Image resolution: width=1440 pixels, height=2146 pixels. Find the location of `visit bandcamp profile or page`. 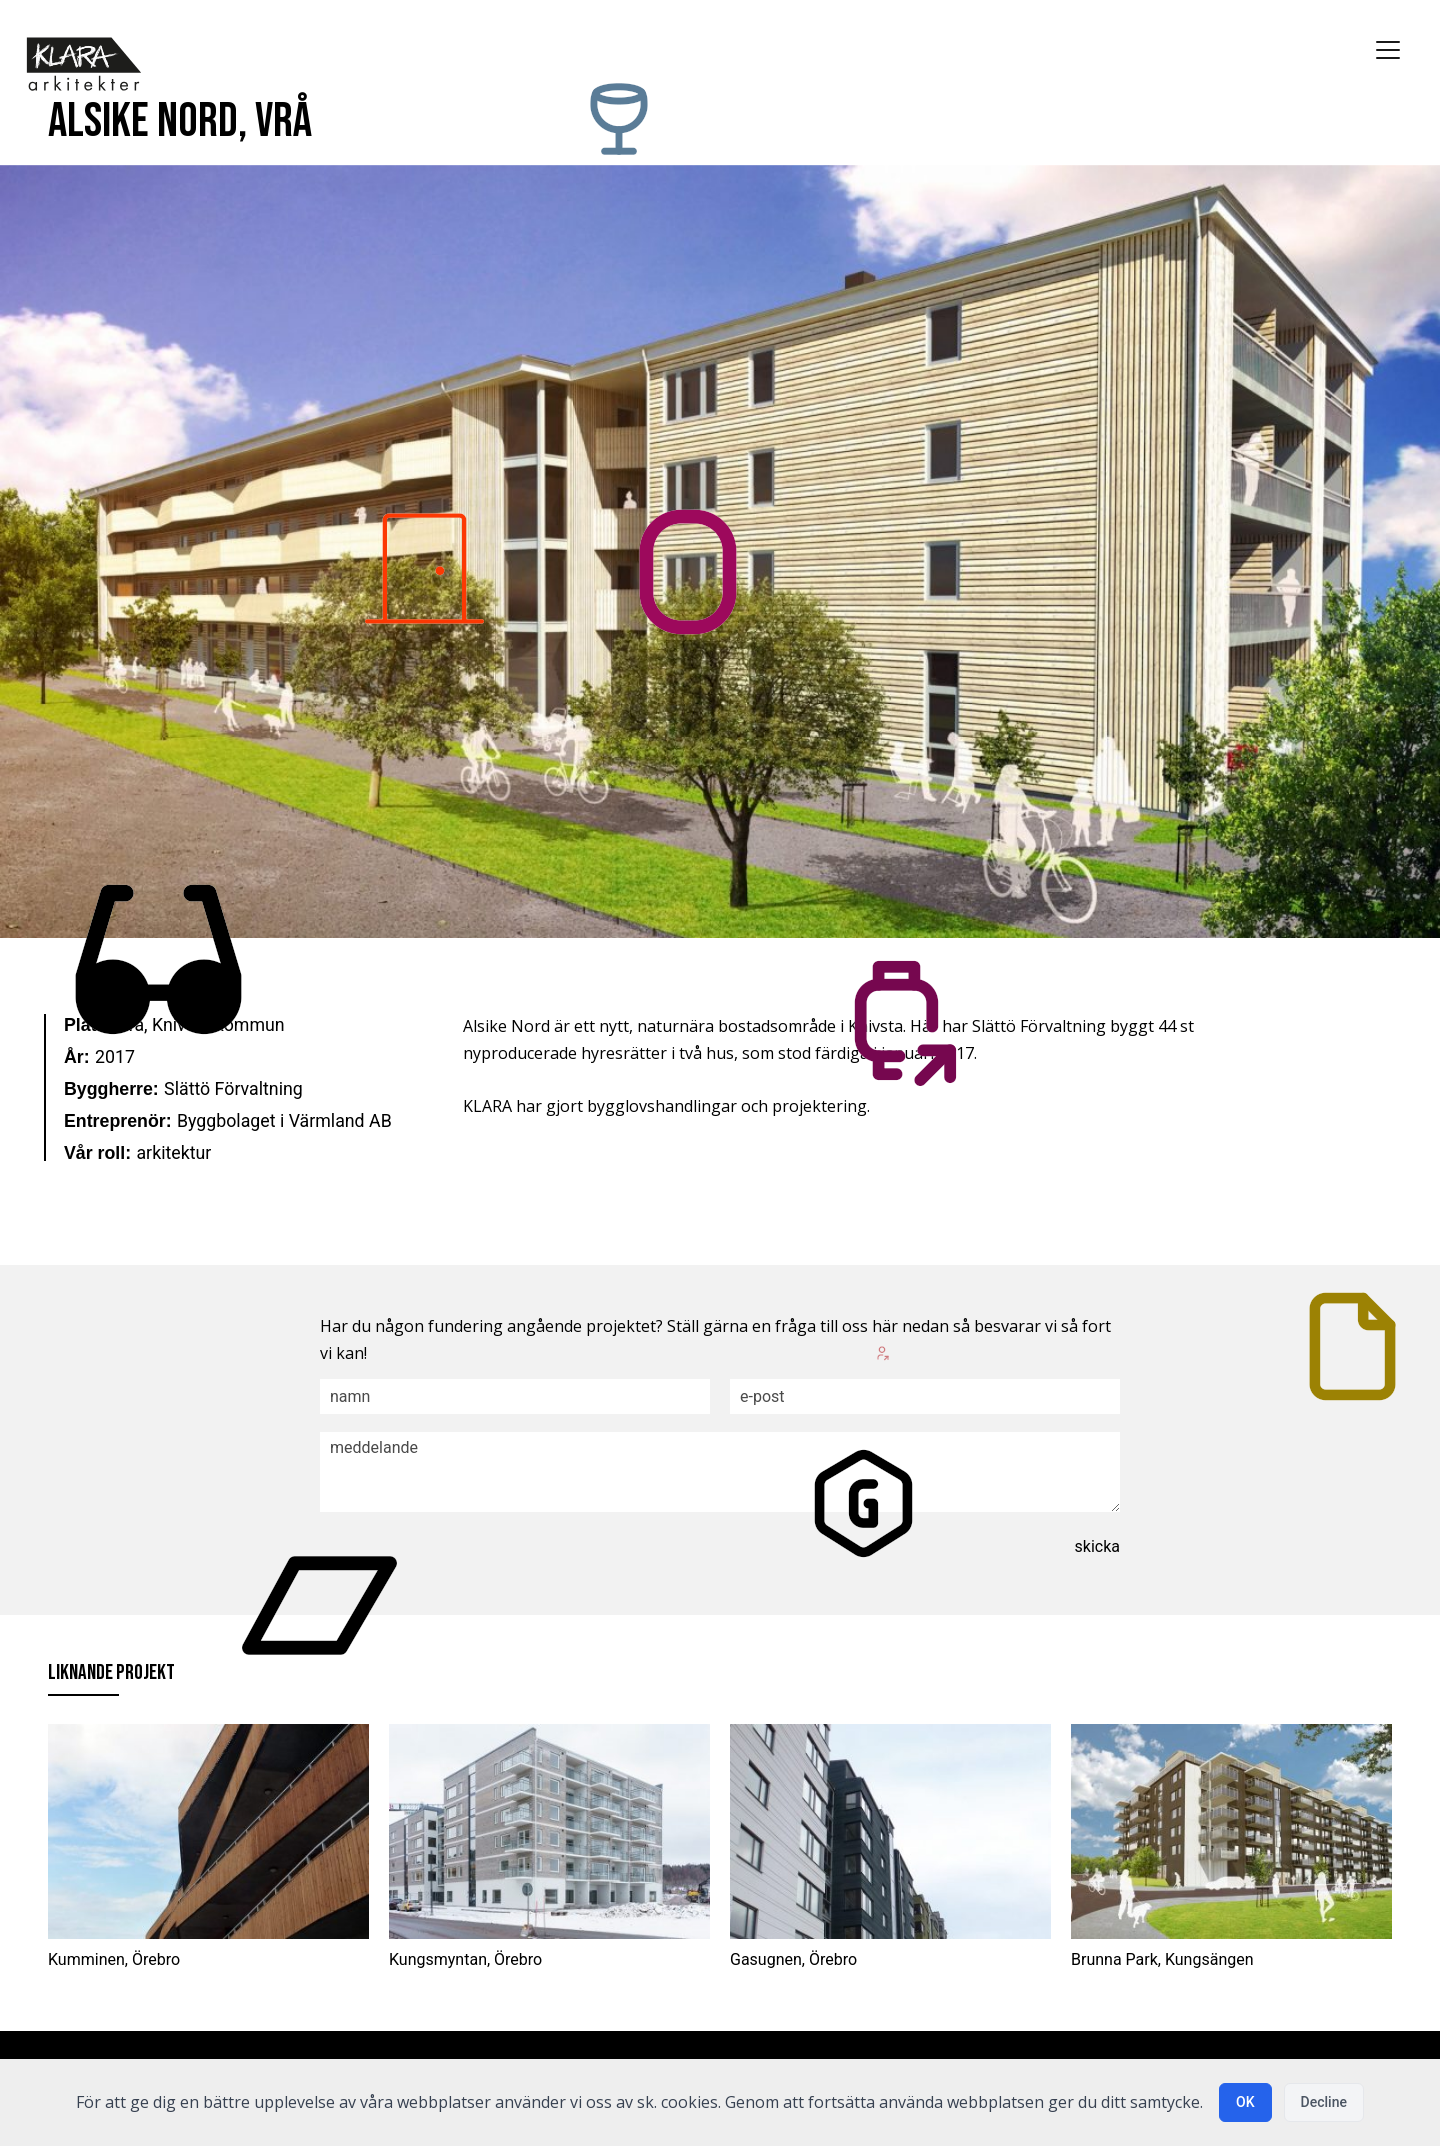

visit bandcamp profile or page is located at coordinates (319, 1605).